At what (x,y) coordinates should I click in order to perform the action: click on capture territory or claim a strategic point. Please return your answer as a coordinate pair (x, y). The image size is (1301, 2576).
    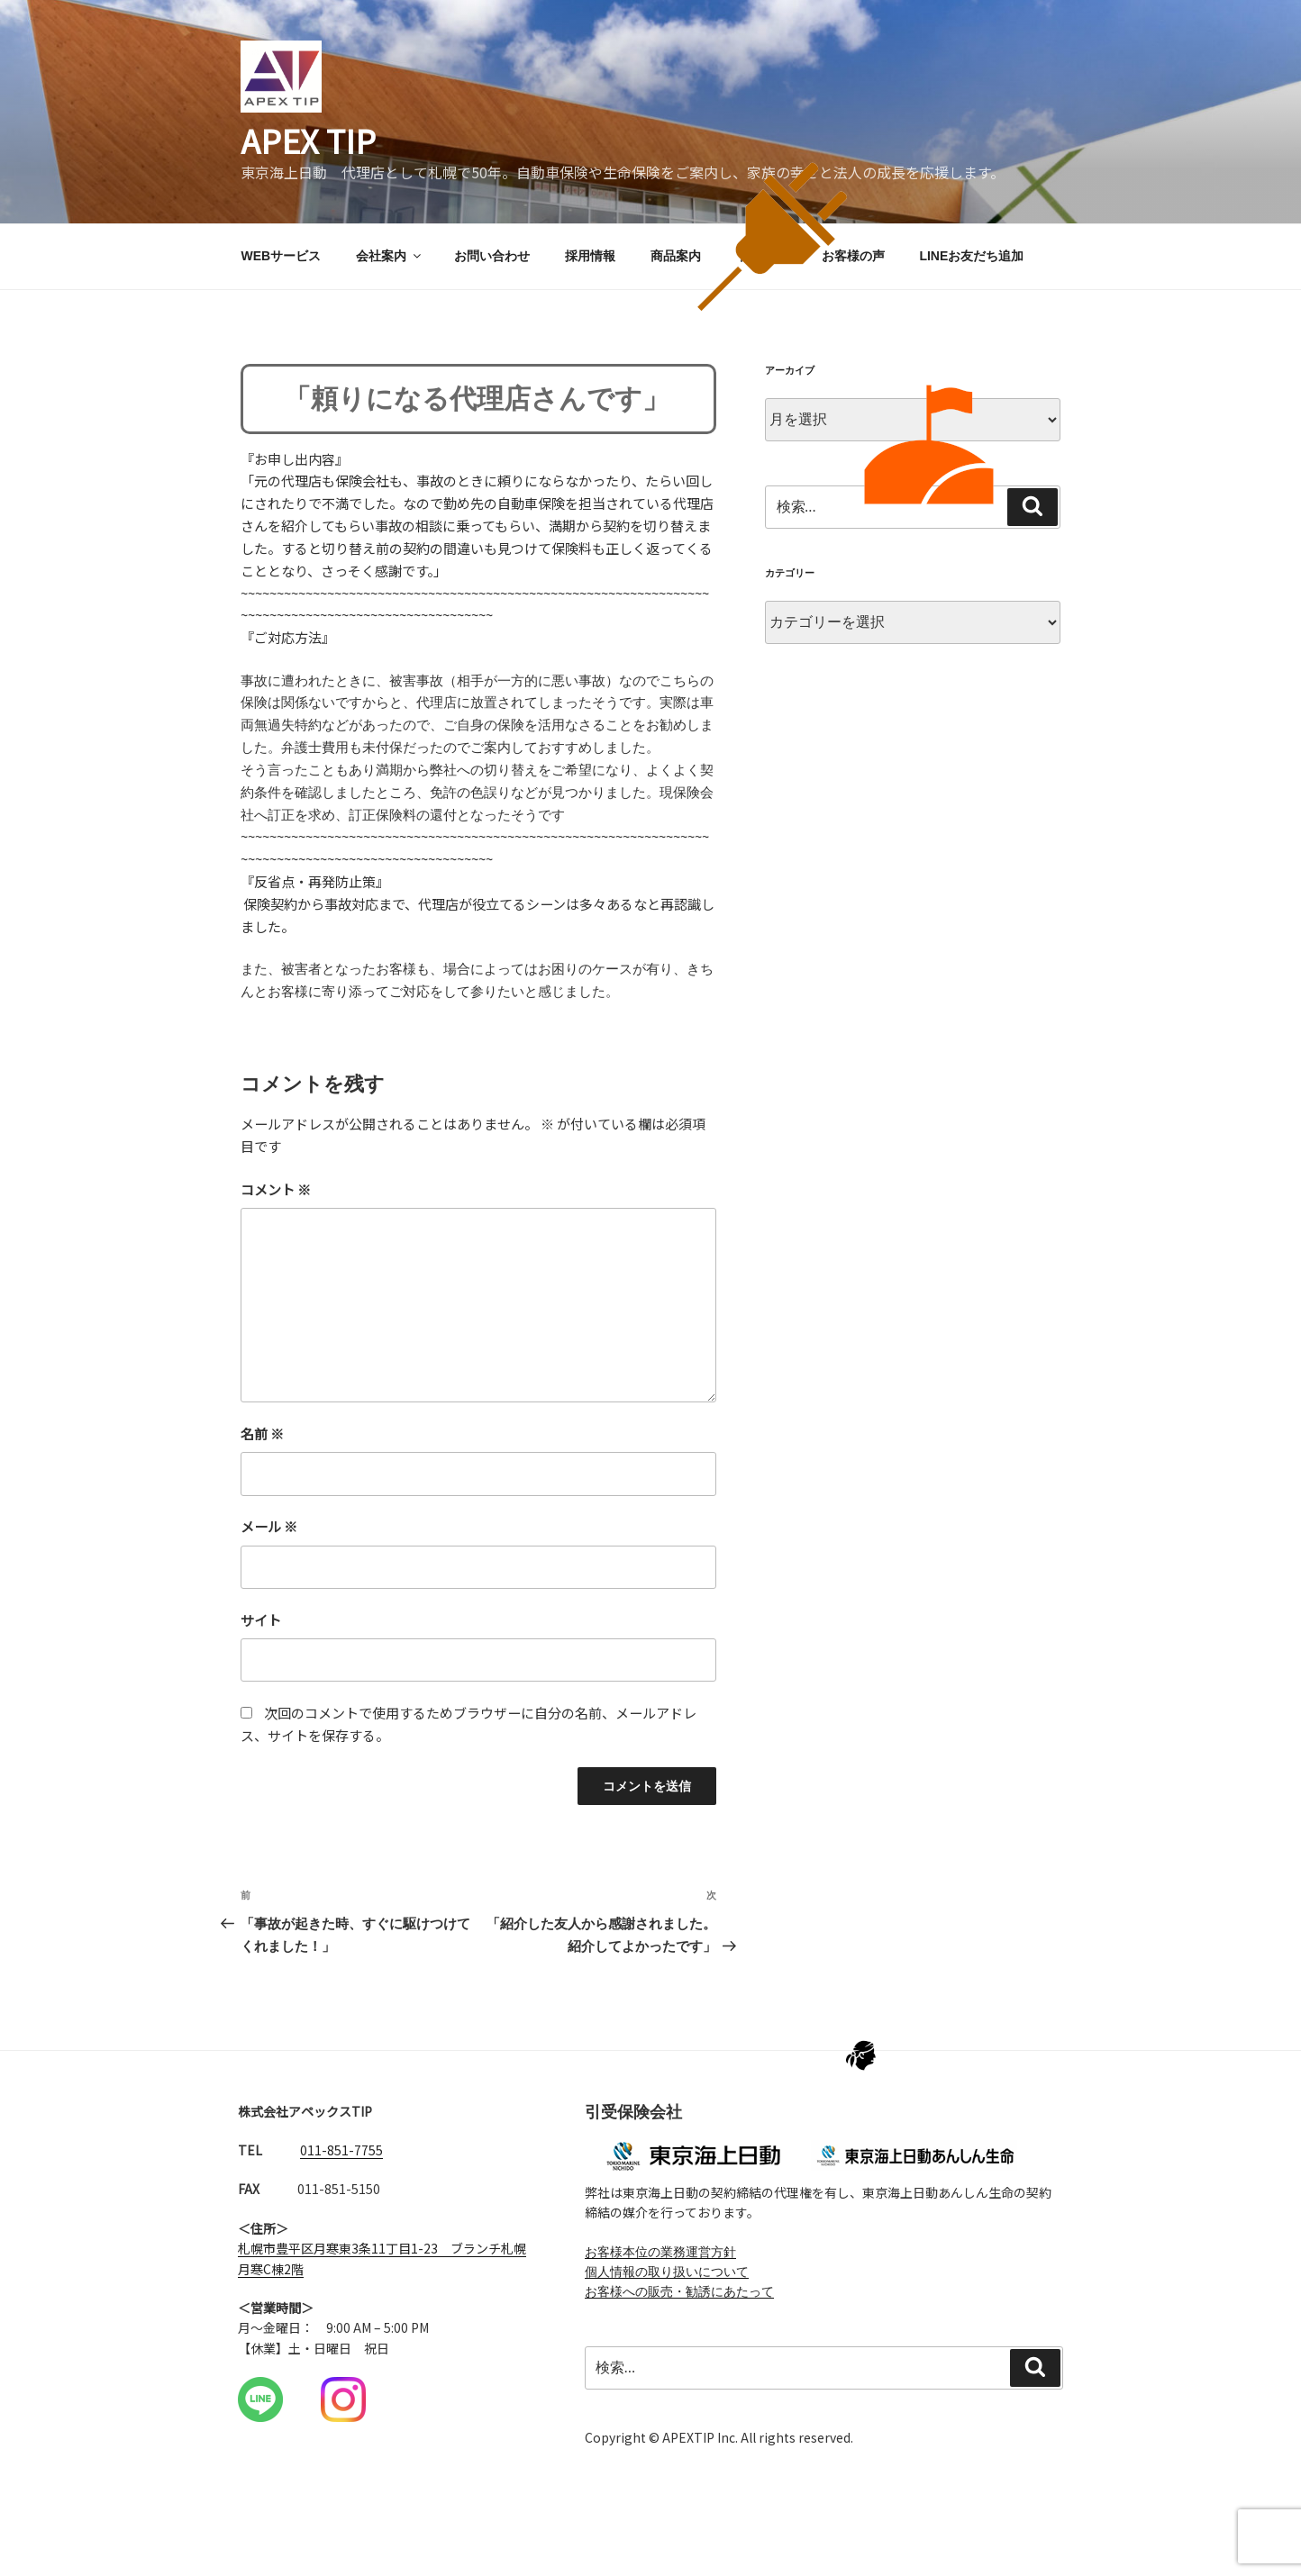
    Looking at the image, I should click on (929, 440).